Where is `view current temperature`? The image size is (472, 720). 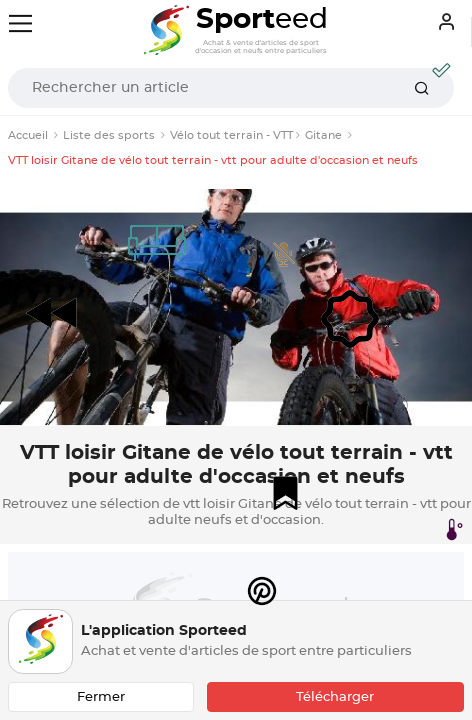 view current temperature is located at coordinates (452, 529).